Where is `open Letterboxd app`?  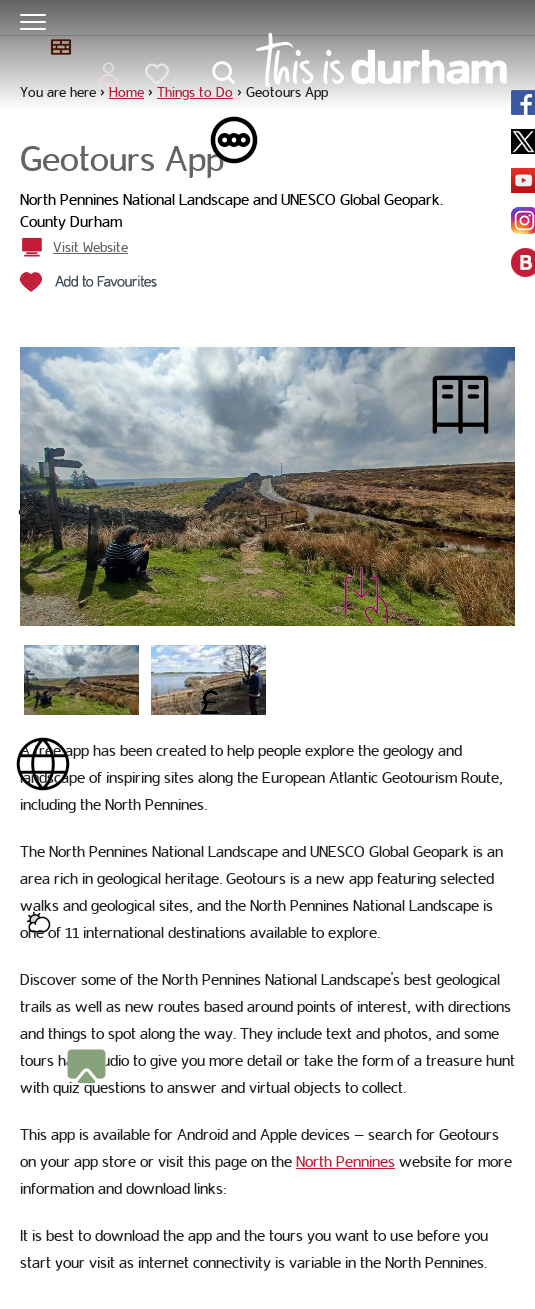
open Letterboxd app is located at coordinates (234, 140).